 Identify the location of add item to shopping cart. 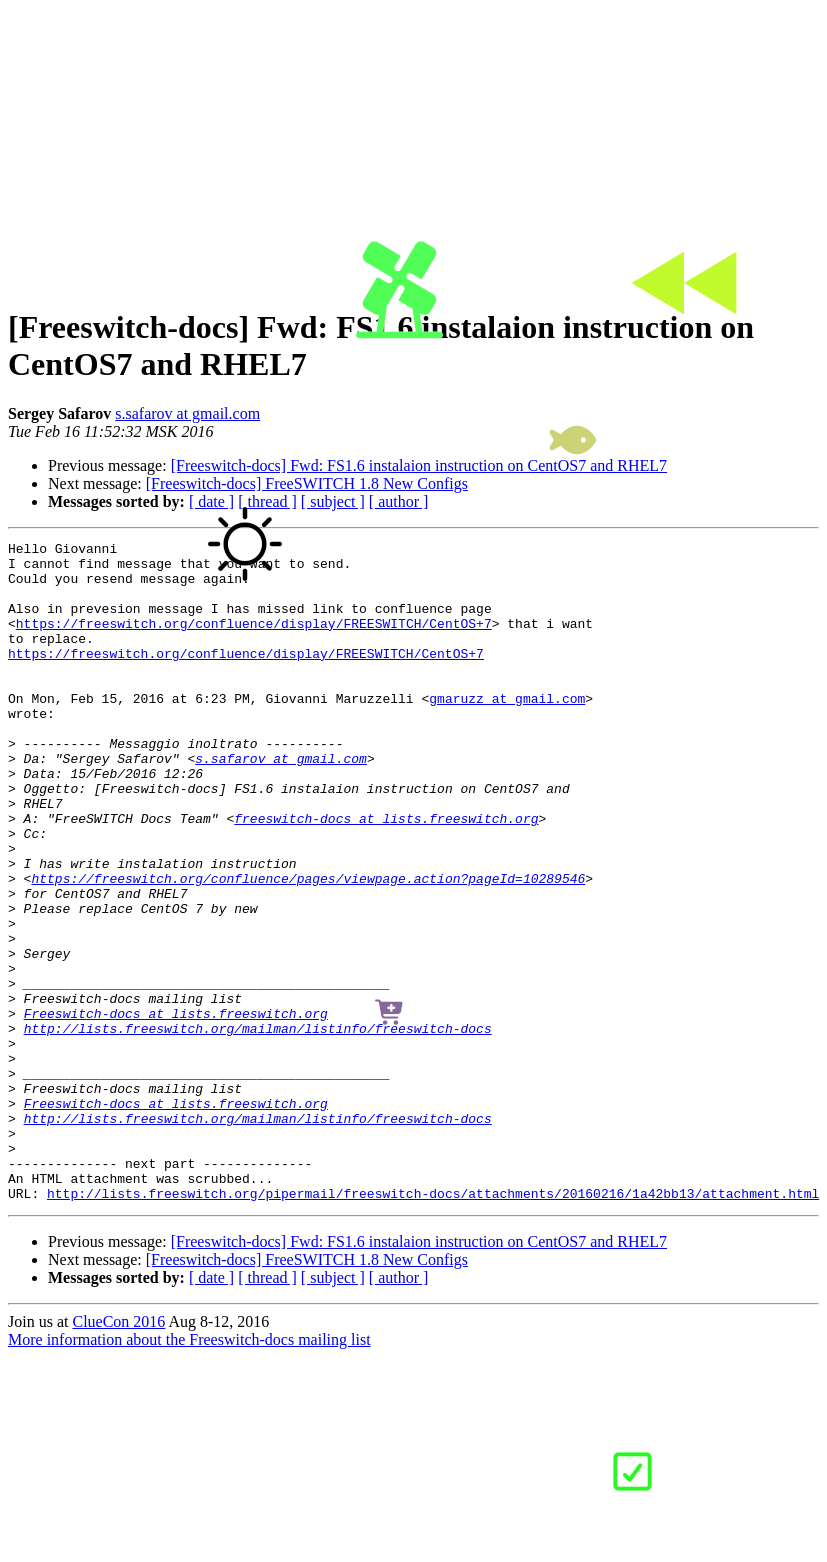
(390, 1012).